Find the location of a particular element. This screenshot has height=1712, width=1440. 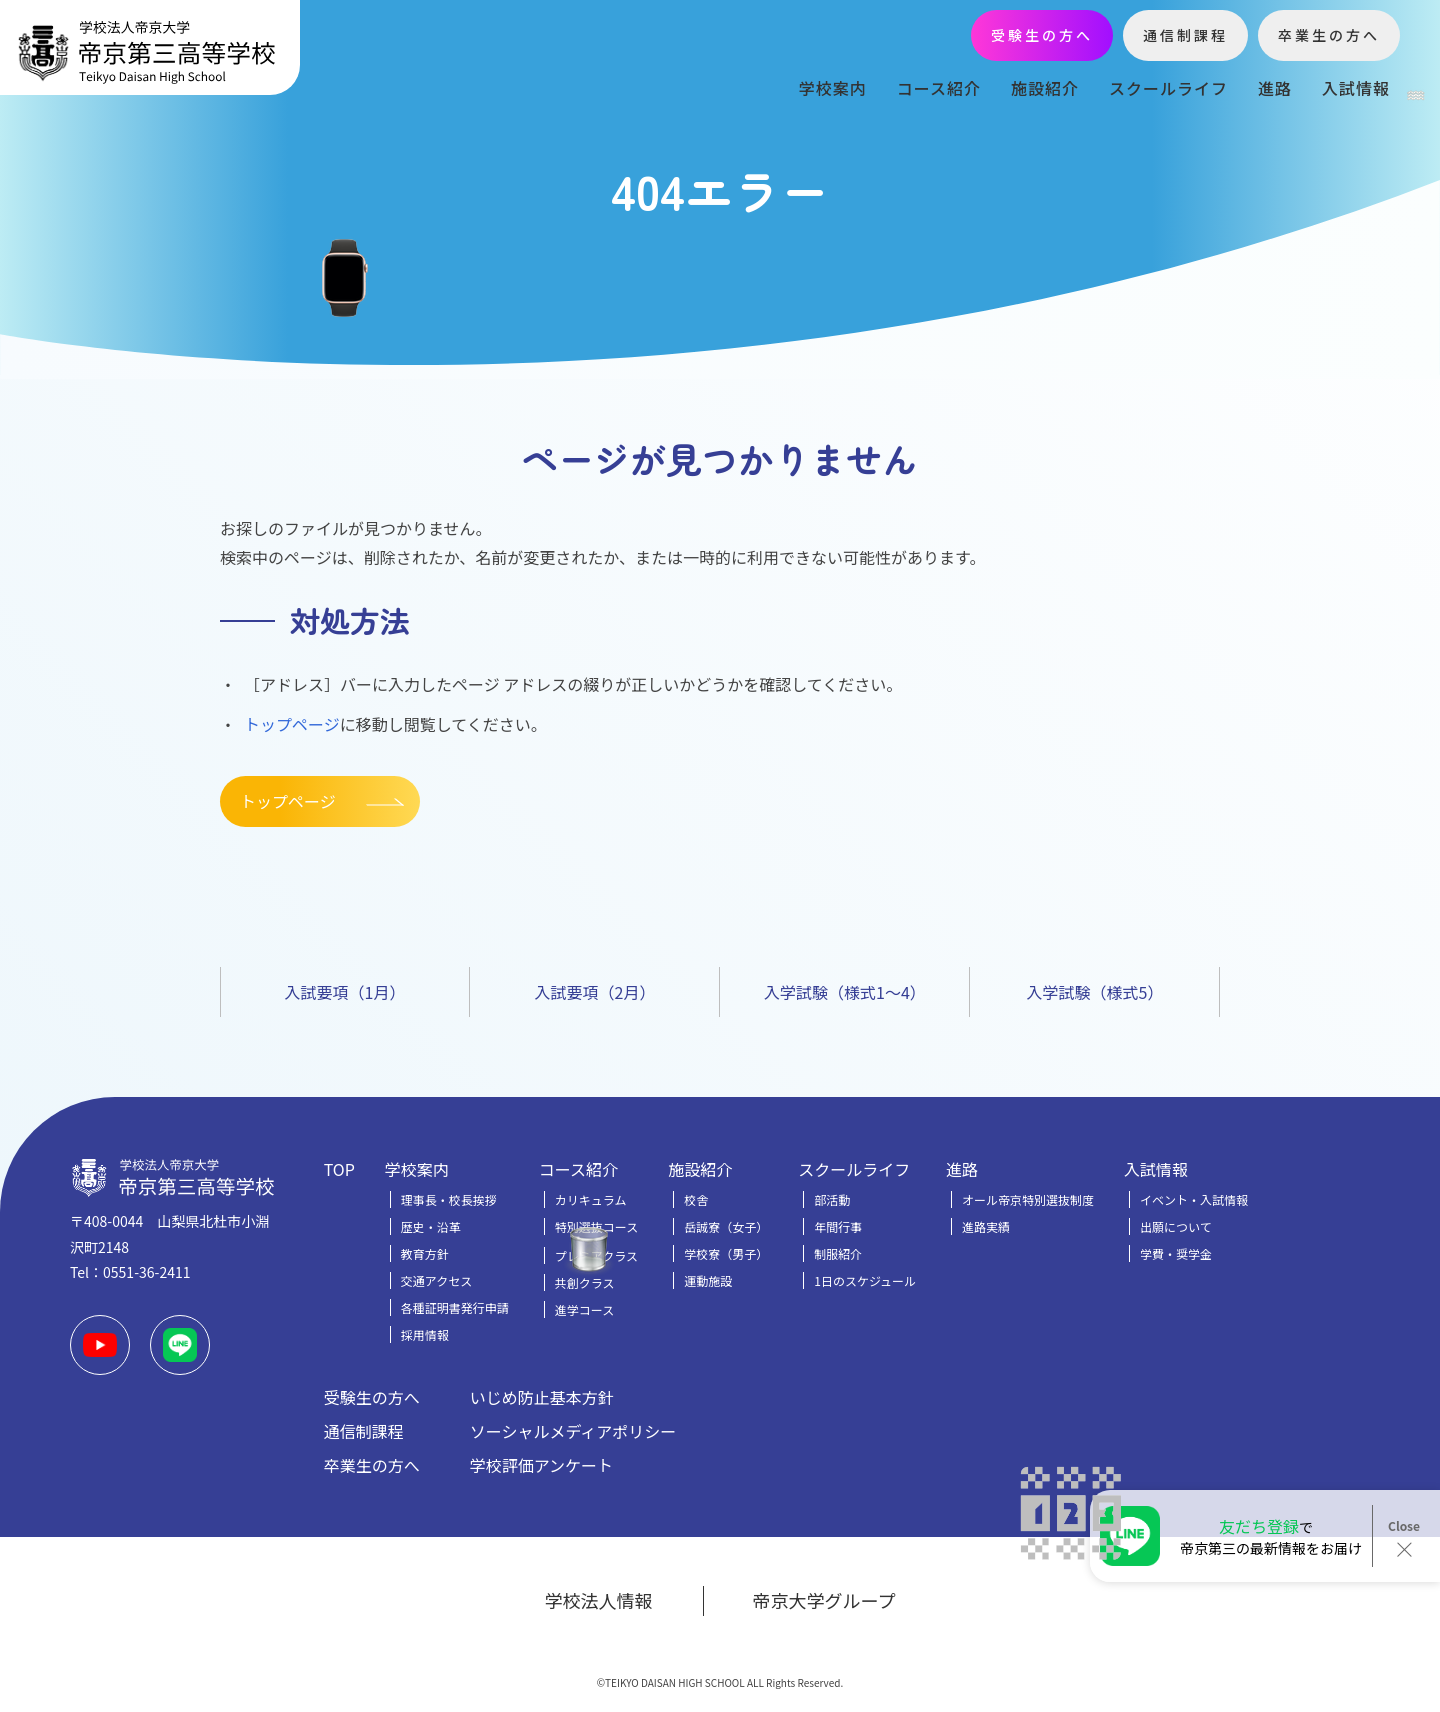

access privacy and security settings is located at coordinates (1071, 1517).